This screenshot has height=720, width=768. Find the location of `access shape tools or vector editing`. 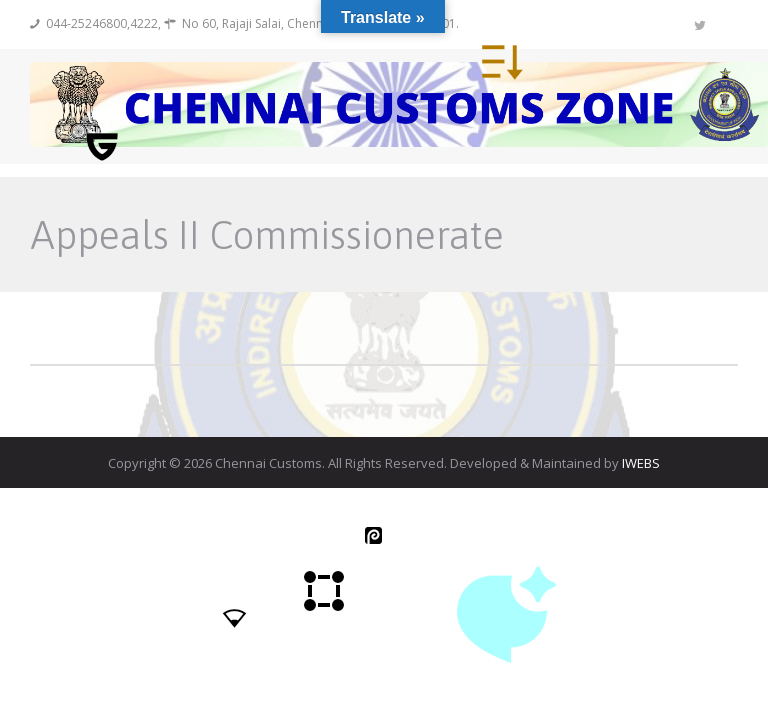

access shape tools or vector editing is located at coordinates (324, 591).